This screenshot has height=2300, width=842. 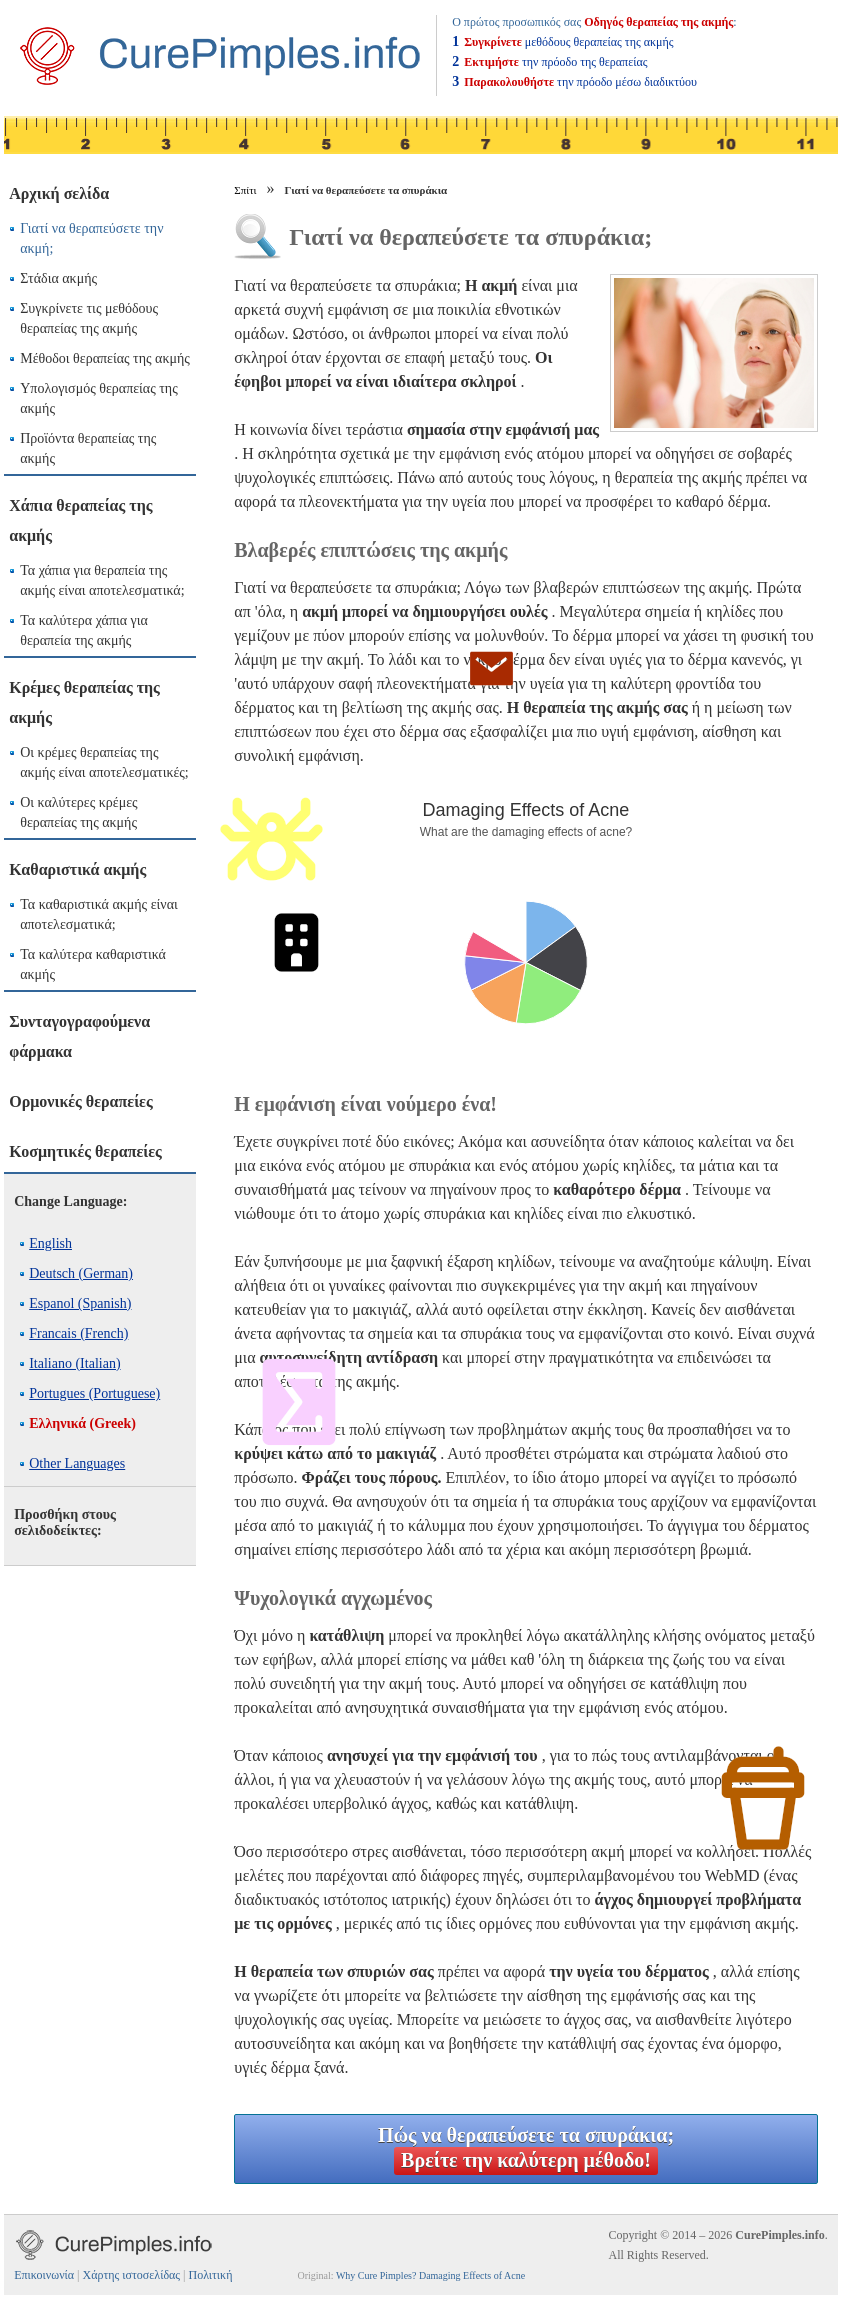 I want to click on open your email inbox, so click(x=491, y=668).